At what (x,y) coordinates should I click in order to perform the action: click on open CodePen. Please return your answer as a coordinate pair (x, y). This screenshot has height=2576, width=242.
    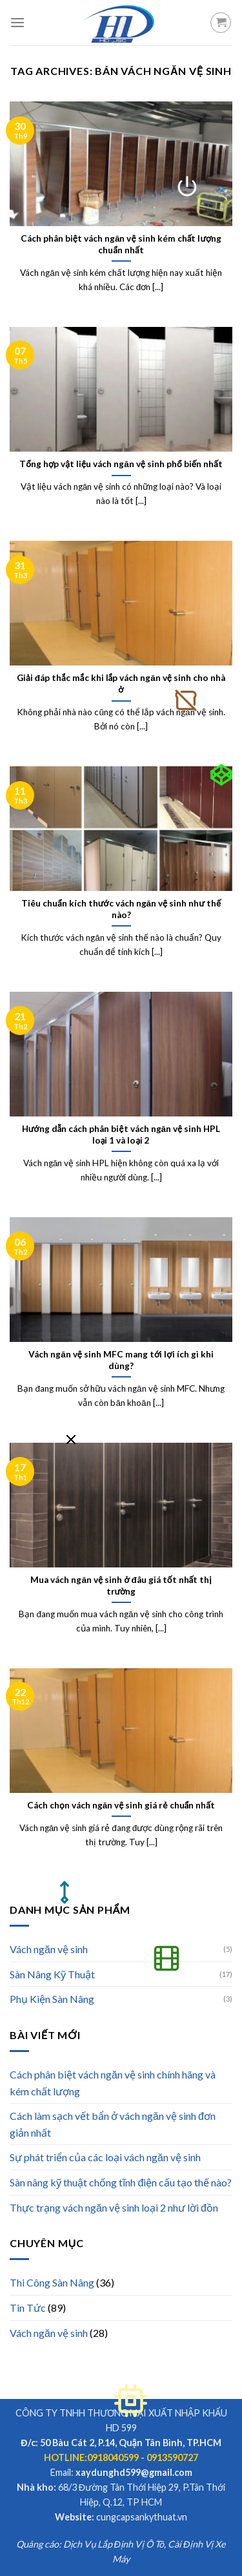
    Looking at the image, I should click on (221, 775).